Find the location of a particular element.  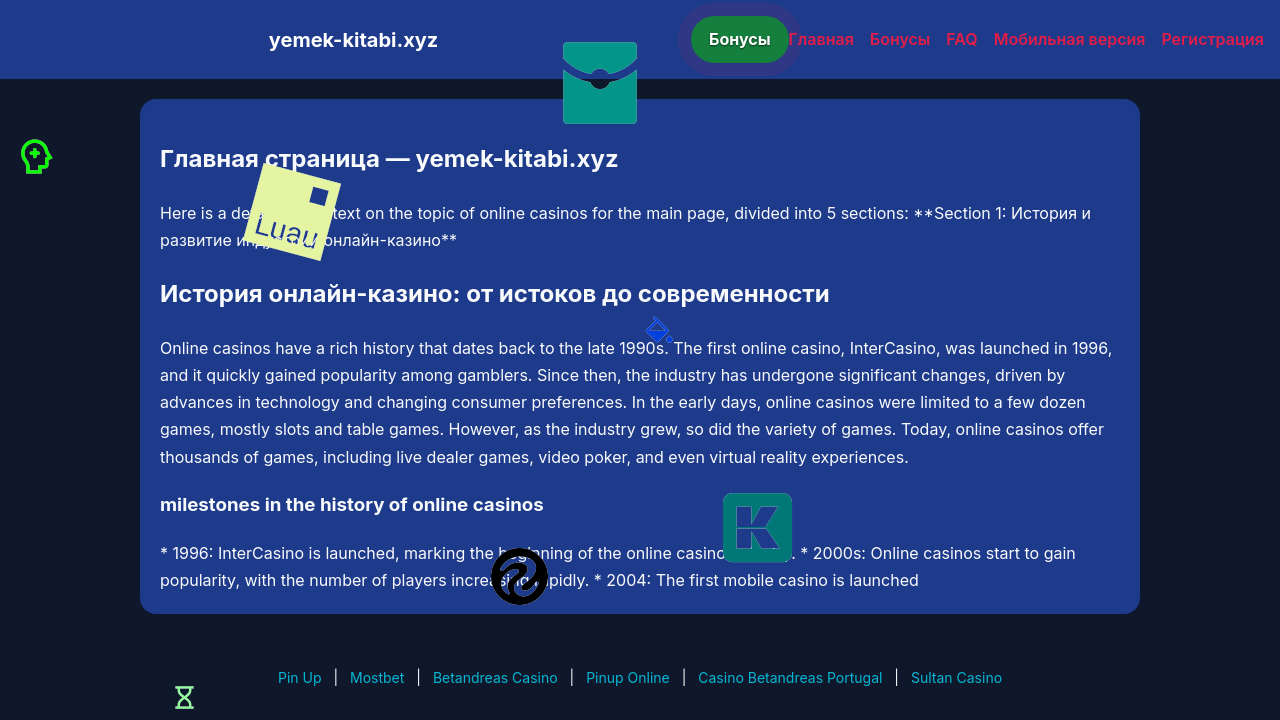

access color fill or paint tools is located at coordinates (658, 329).